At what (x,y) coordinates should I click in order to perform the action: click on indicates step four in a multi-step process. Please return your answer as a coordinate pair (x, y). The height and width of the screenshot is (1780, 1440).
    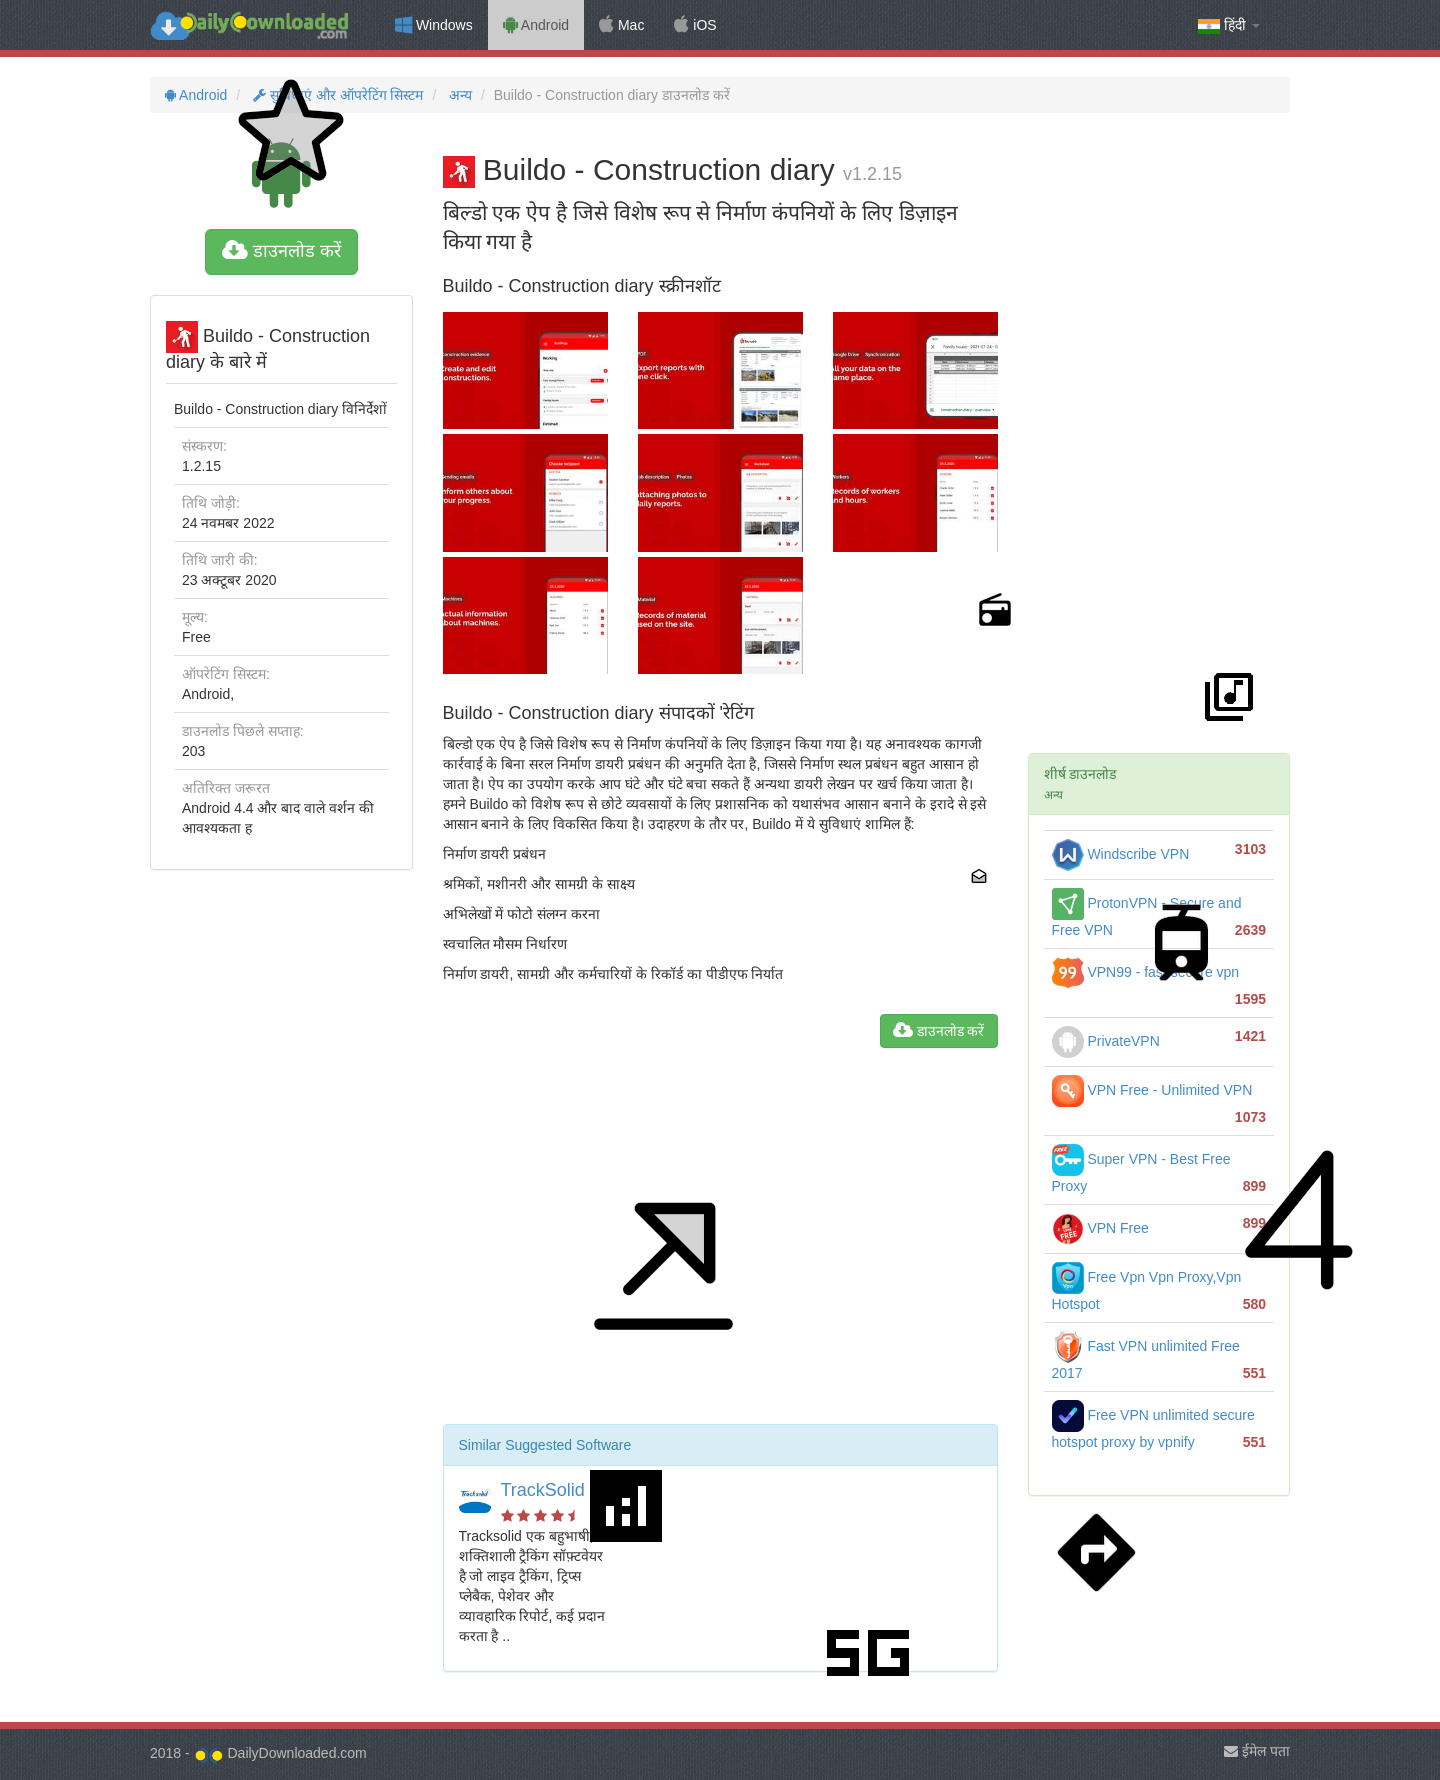
    Looking at the image, I should click on (1302, 1220).